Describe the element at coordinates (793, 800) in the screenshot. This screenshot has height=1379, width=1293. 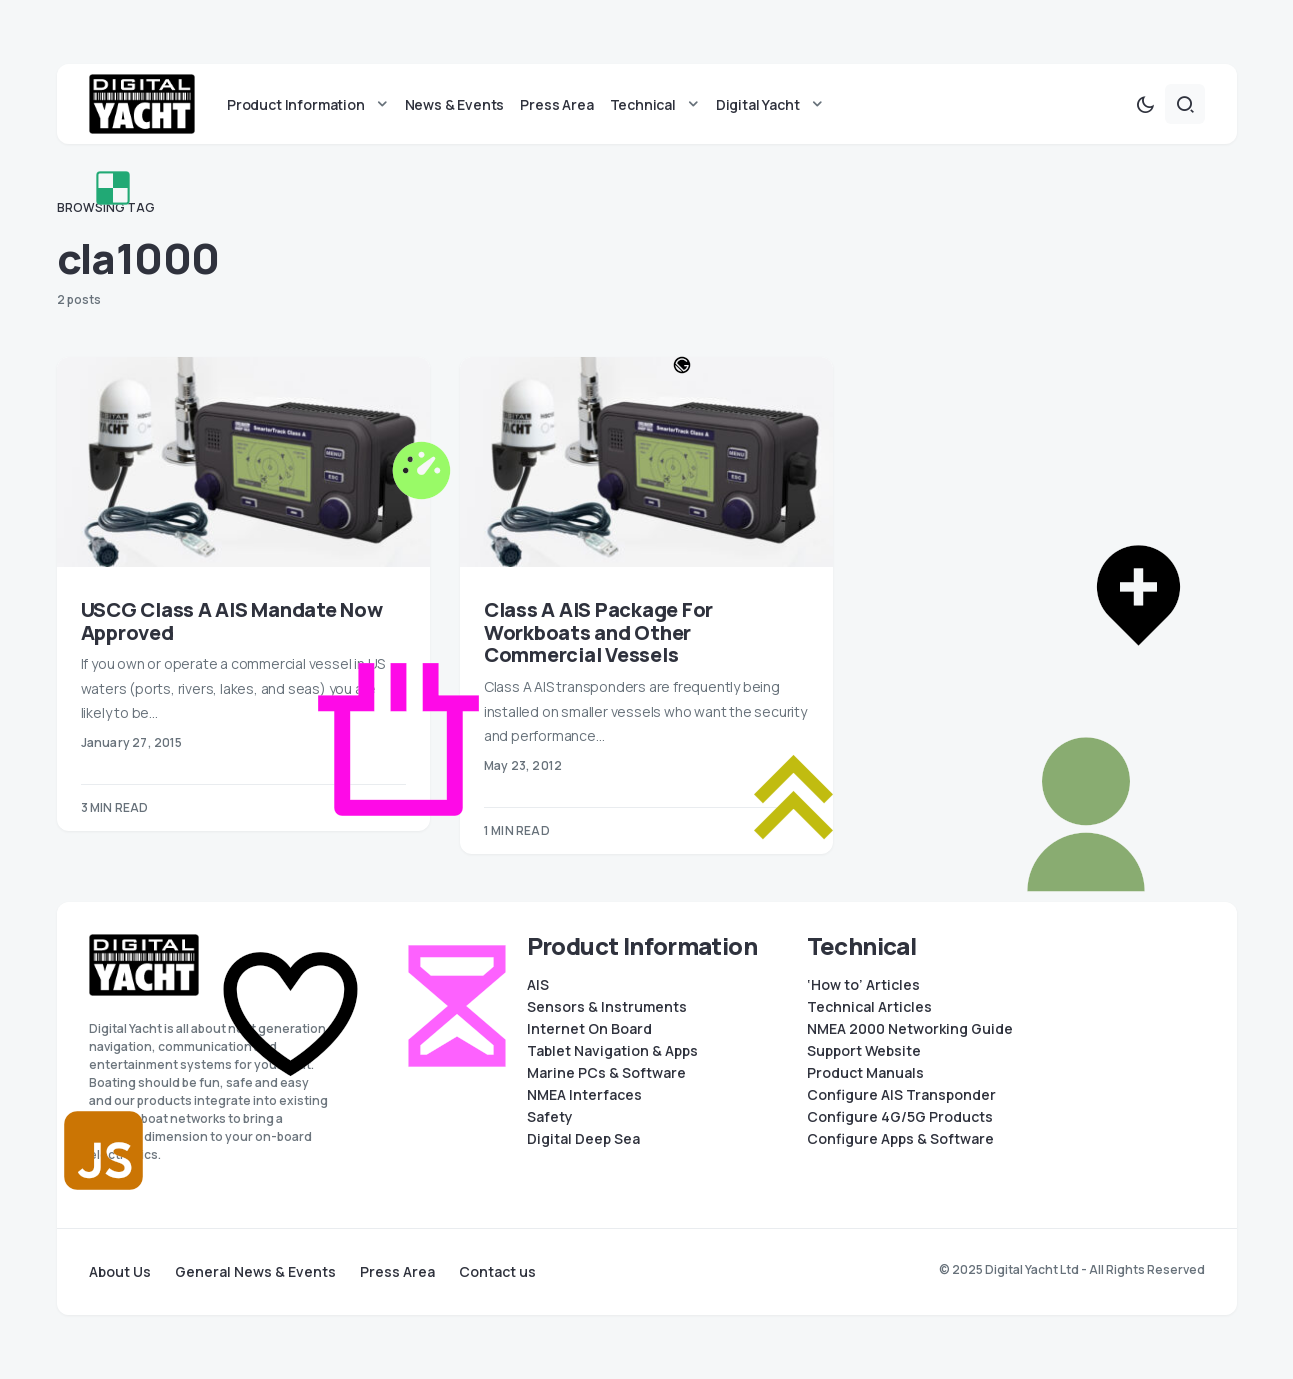
I see `scroll to top of page` at that location.